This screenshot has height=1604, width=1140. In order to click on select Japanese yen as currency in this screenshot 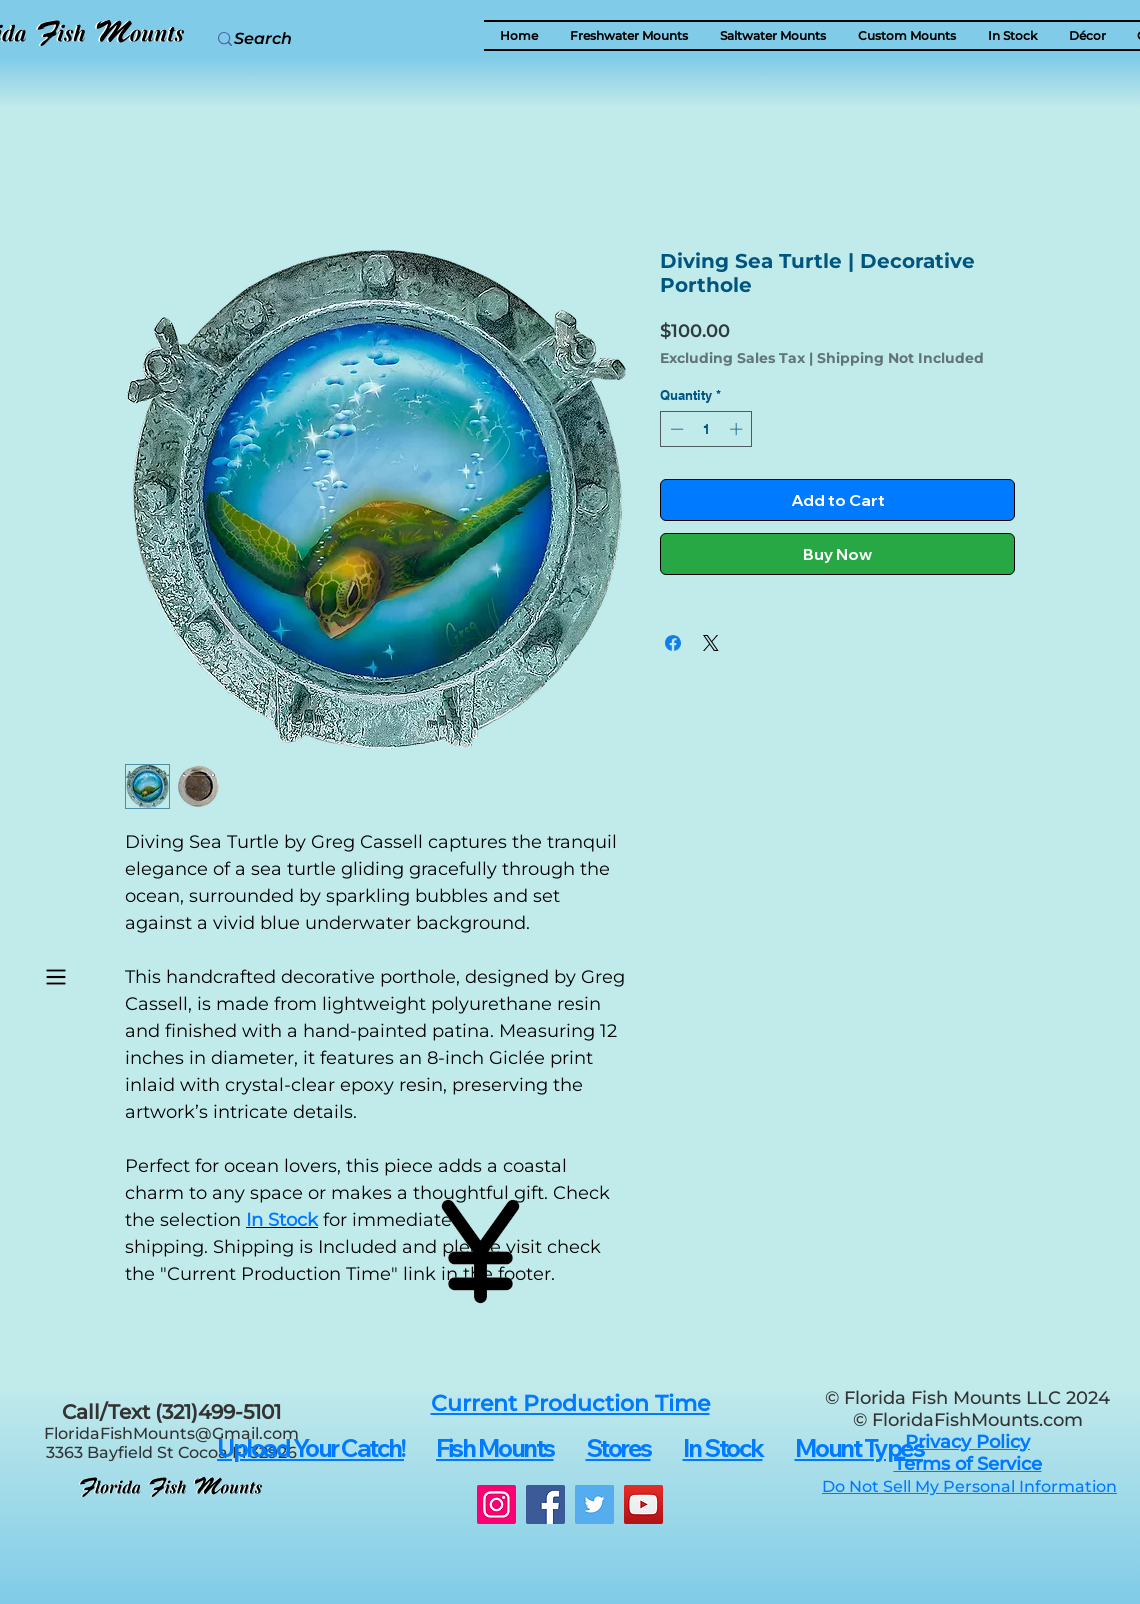, I will do `click(480, 1251)`.